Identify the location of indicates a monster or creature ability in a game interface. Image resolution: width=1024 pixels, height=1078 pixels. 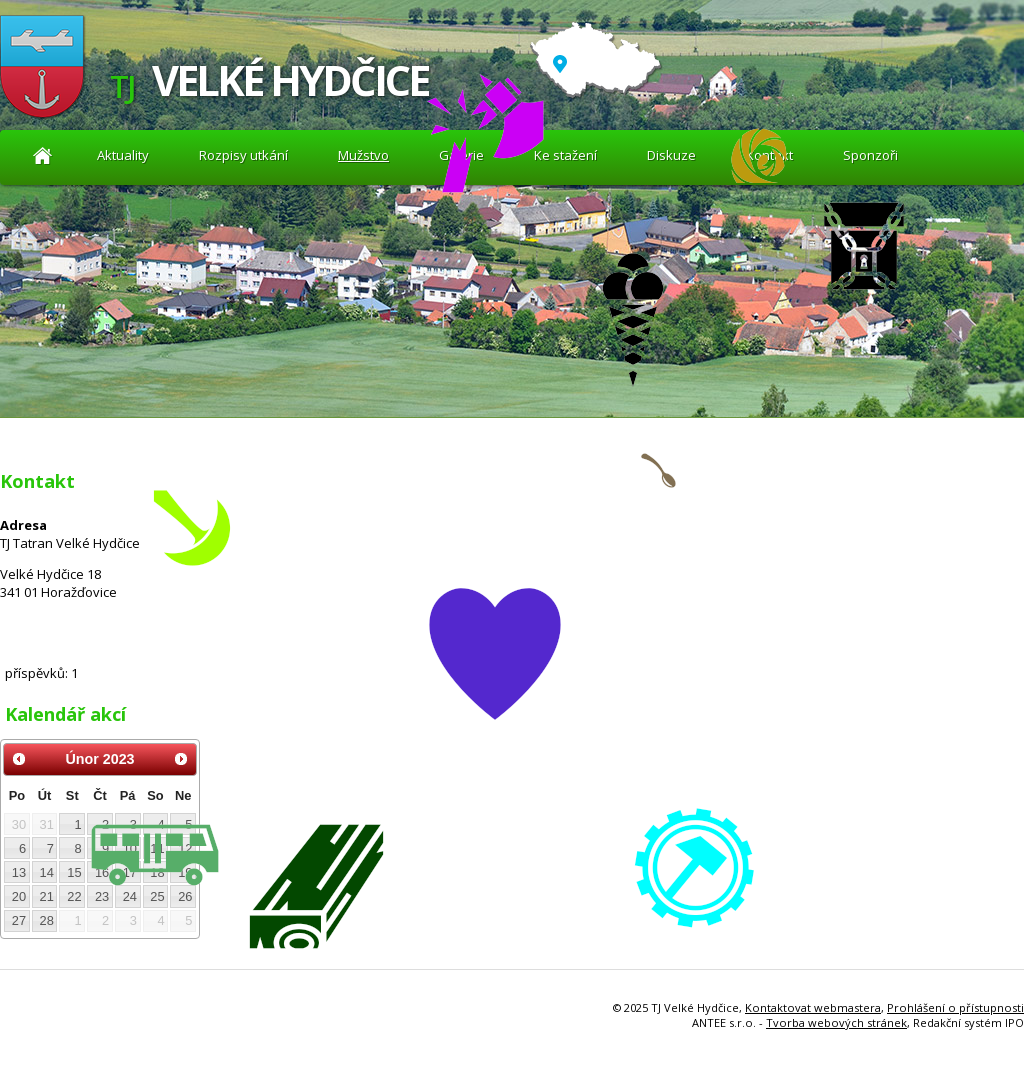
(758, 155).